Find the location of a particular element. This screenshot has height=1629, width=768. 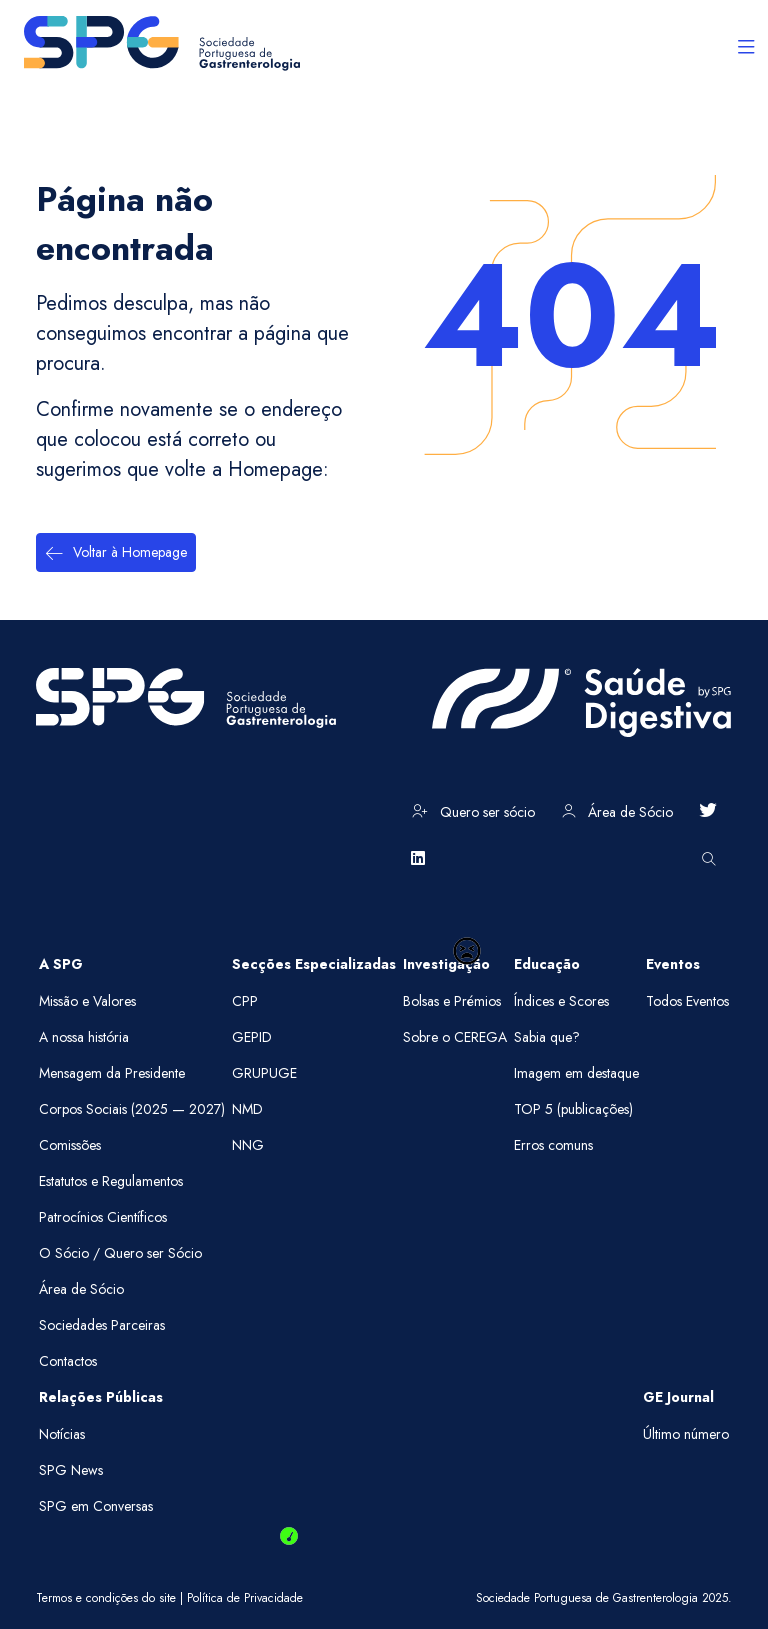

indicates user fatigue or exhaustion status is located at coordinates (467, 951).